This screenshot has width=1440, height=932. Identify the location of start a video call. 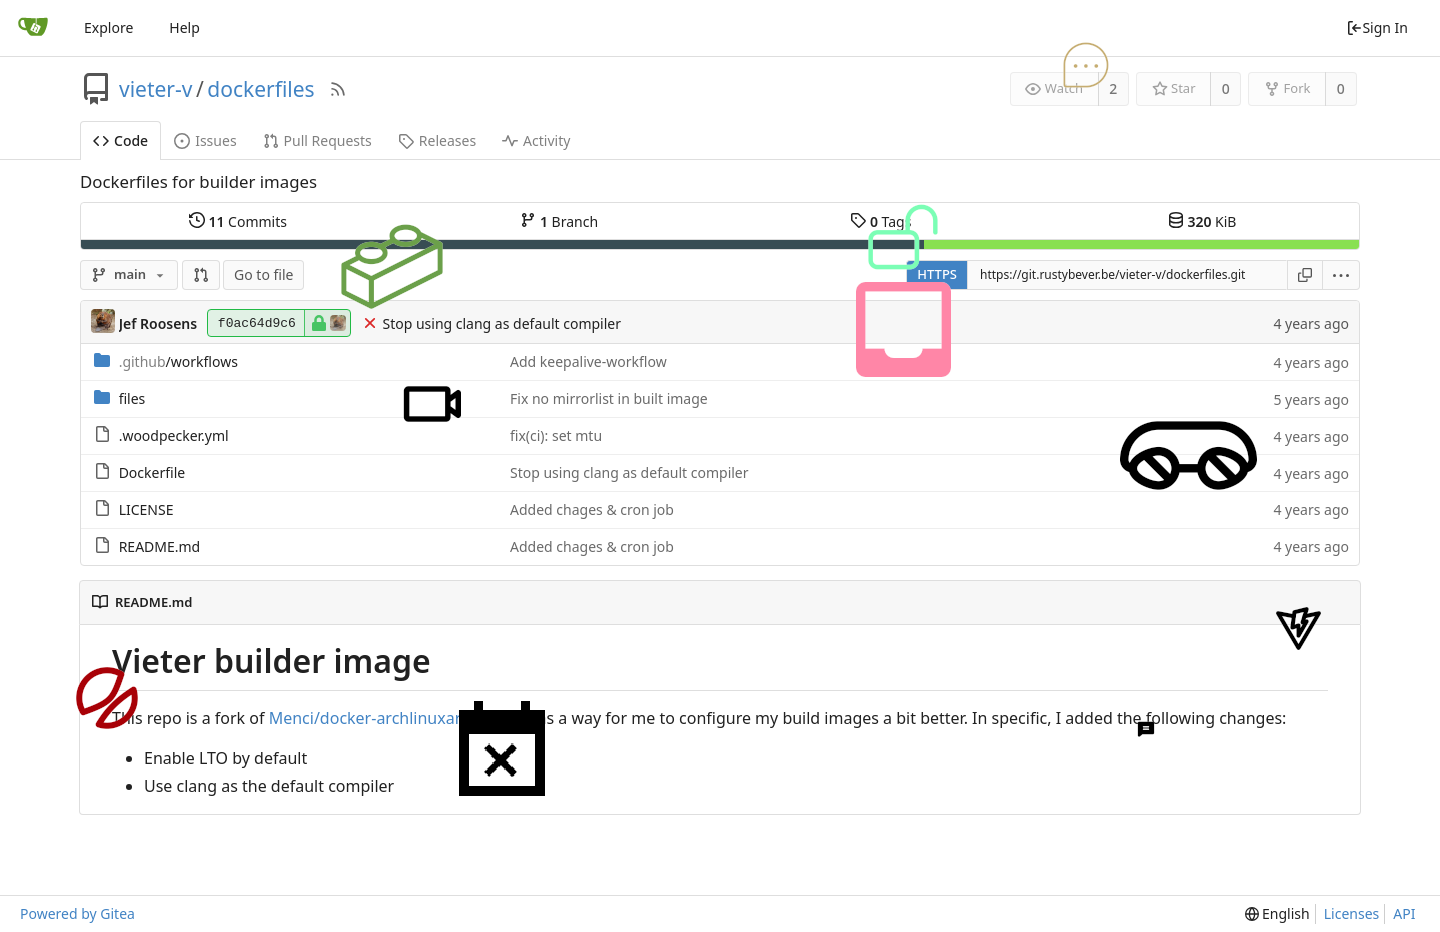
(431, 404).